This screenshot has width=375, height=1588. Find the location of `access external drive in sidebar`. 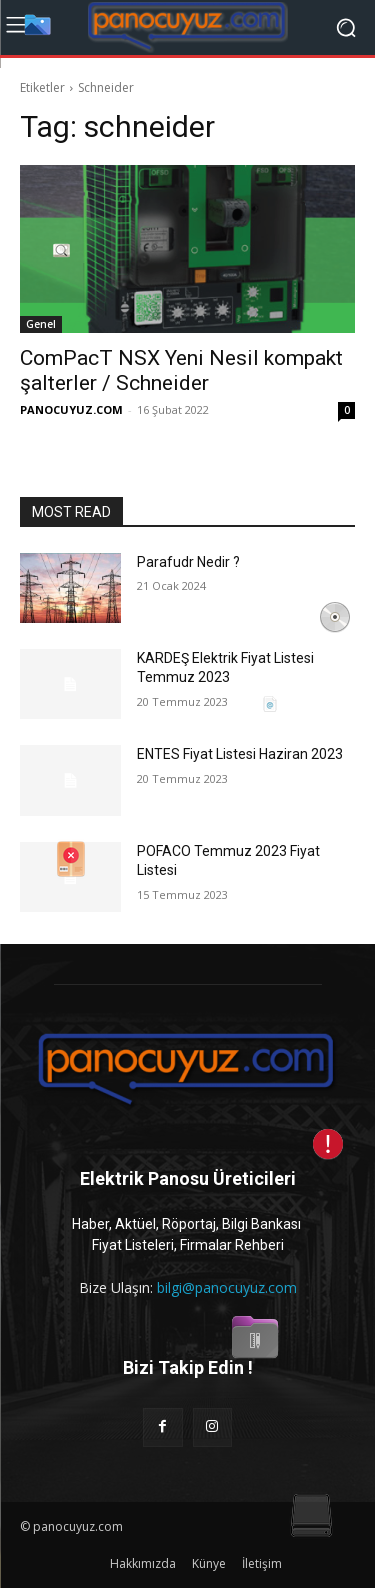

access external drive in sidebar is located at coordinates (311, 1515).